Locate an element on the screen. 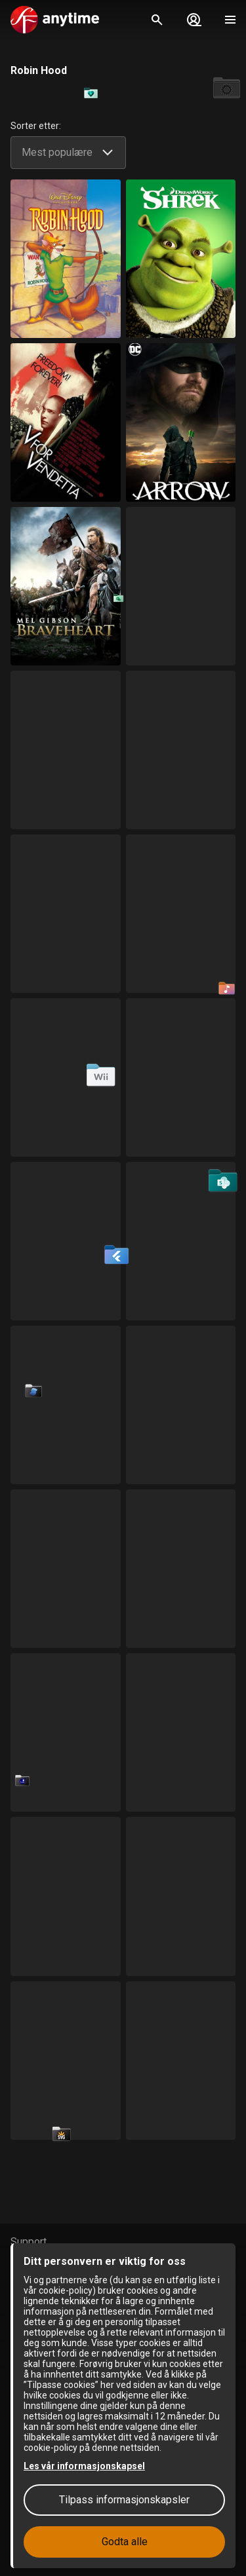 Image resolution: width=246 pixels, height=2576 pixels. open folder containing svg files is located at coordinates (61, 2134).